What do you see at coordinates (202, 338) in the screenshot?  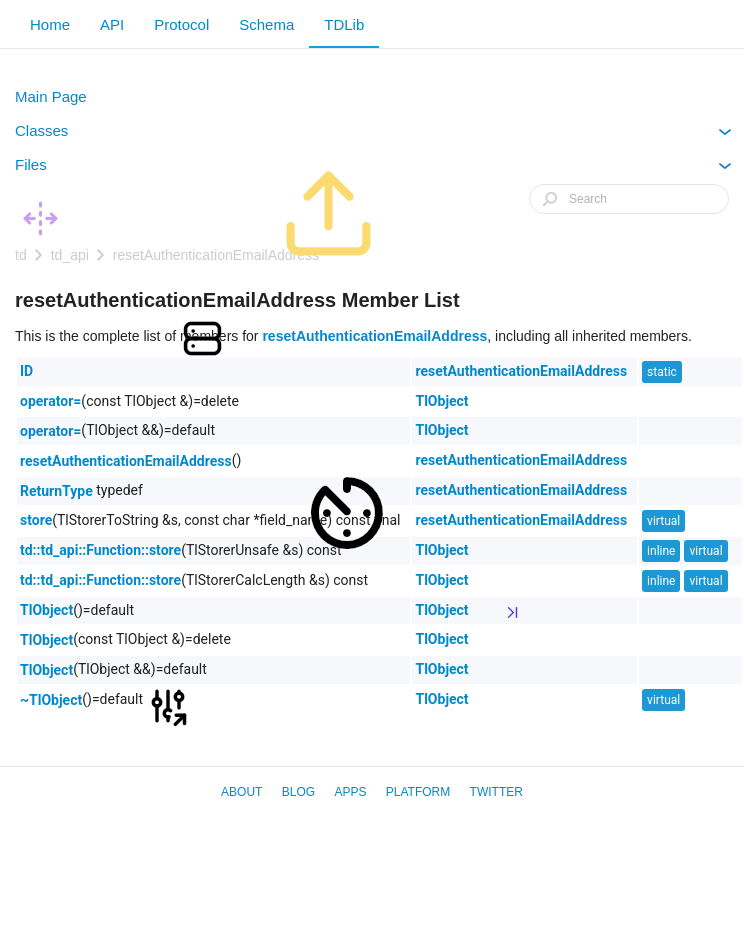 I see `view server status` at bounding box center [202, 338].